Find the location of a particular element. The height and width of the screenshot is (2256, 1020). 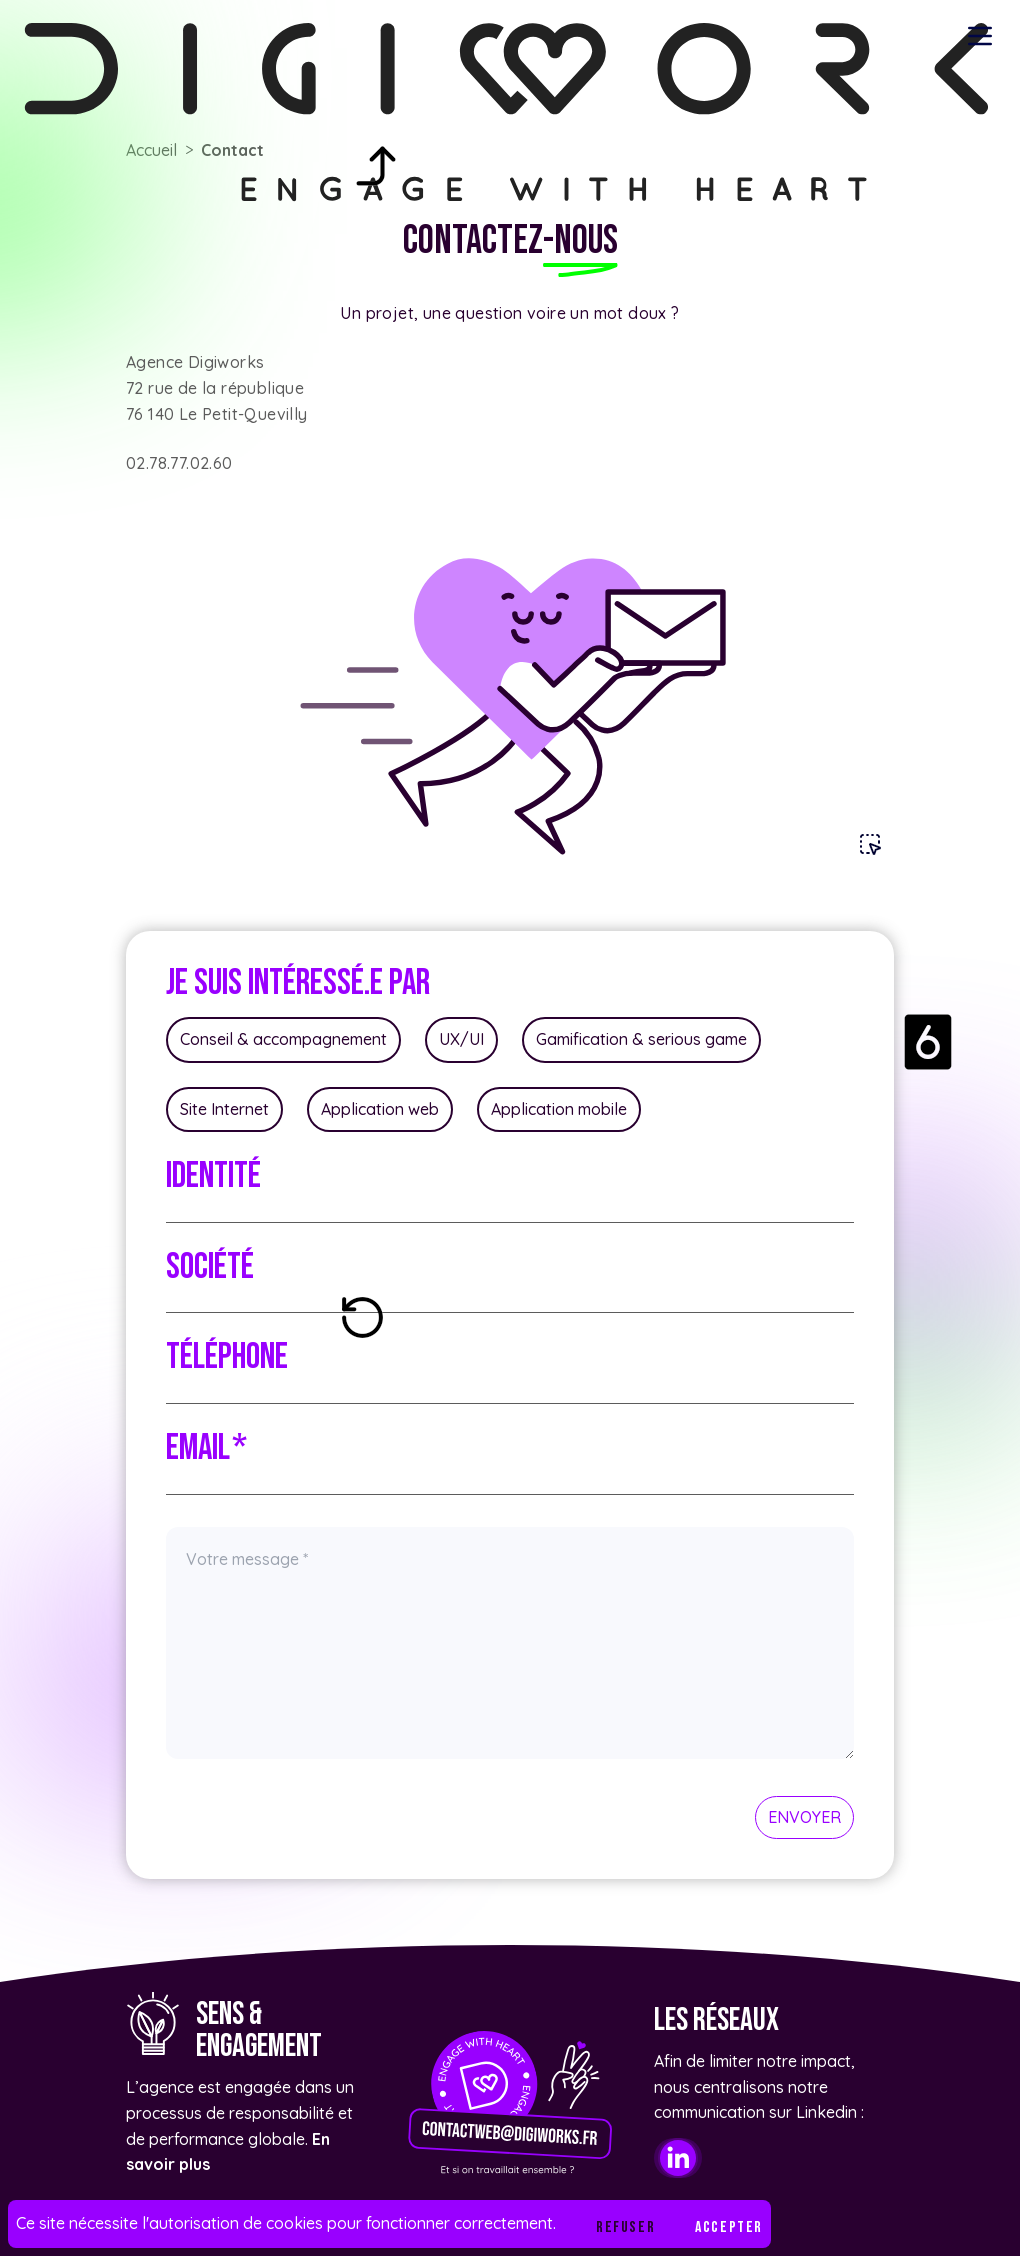

select or draw a custom region is located at coordinates (870, 844).